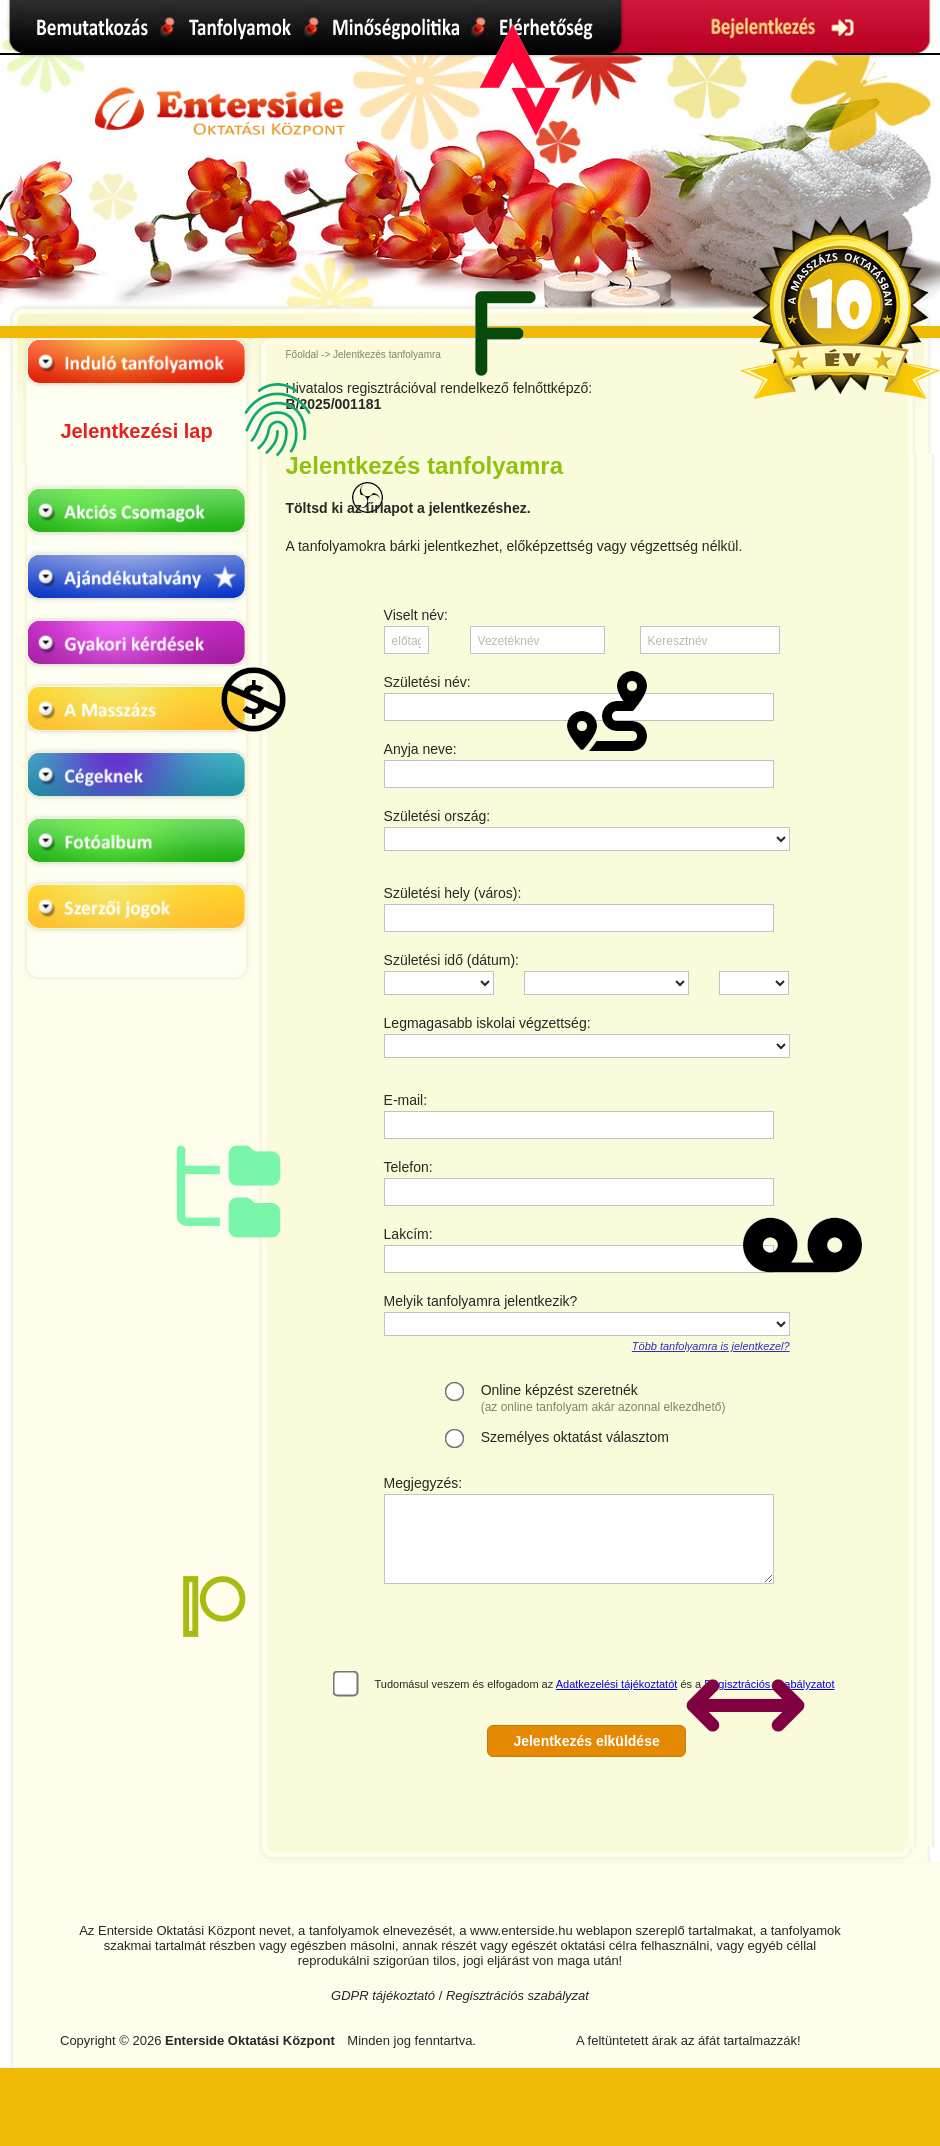 The image size is (940, 2146). Describe the element at coordinates (253, 699) in the screenshot. I see `indicates non-commercial license restrictions` at that location.